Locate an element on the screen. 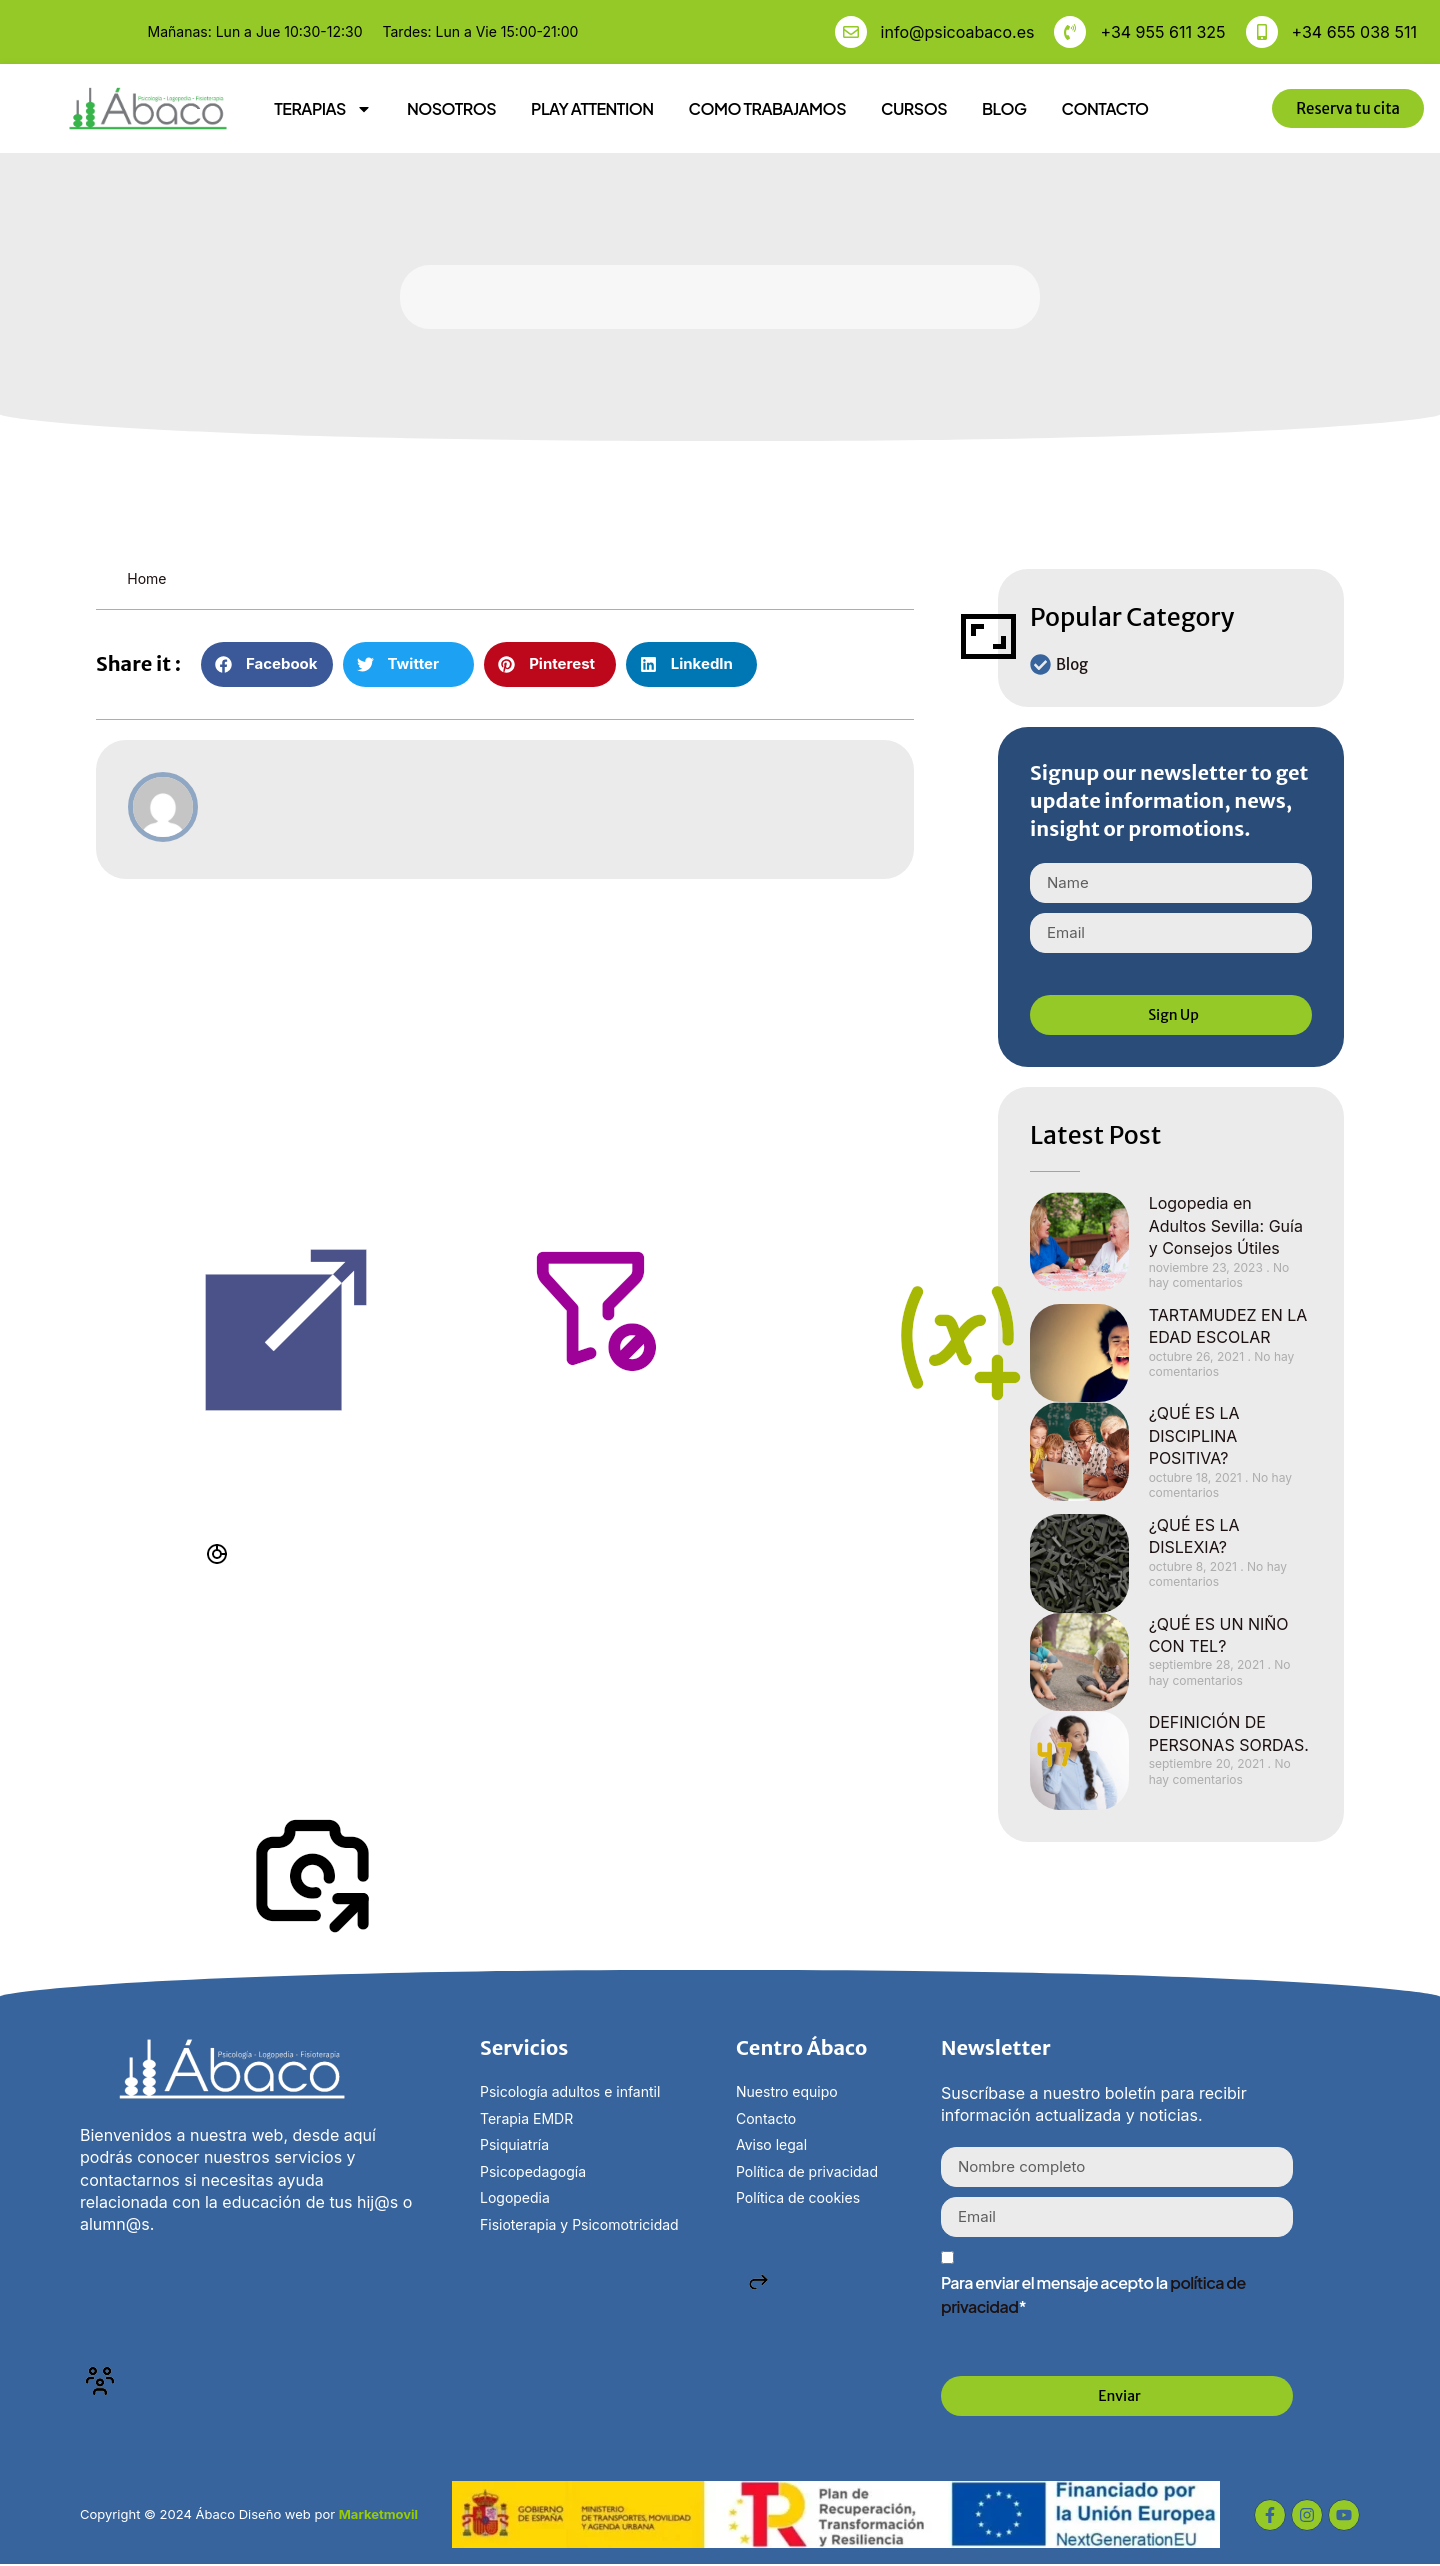  forward a message or email is located at coordinates (759, 2282).